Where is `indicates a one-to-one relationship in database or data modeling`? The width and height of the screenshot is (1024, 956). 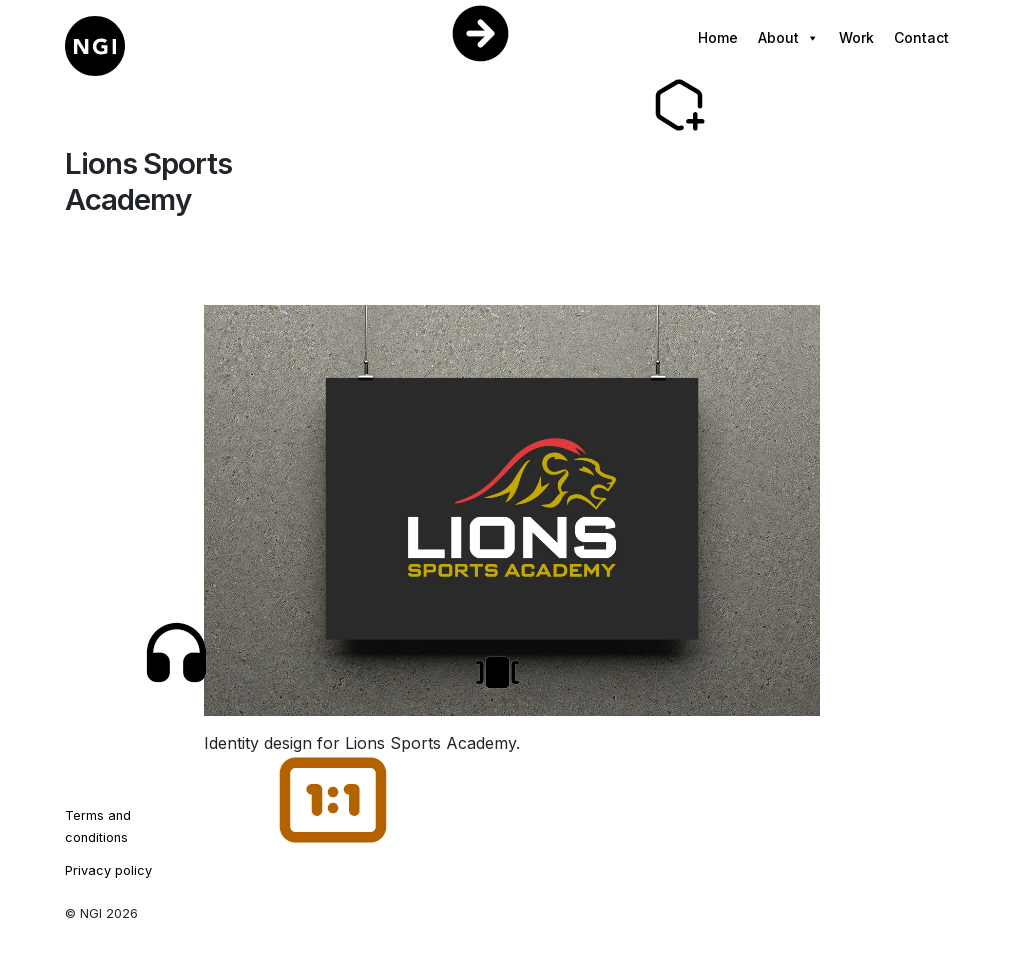 indicates a one-to-one relationship in database or data modeling is located at coordinates (333, 800).